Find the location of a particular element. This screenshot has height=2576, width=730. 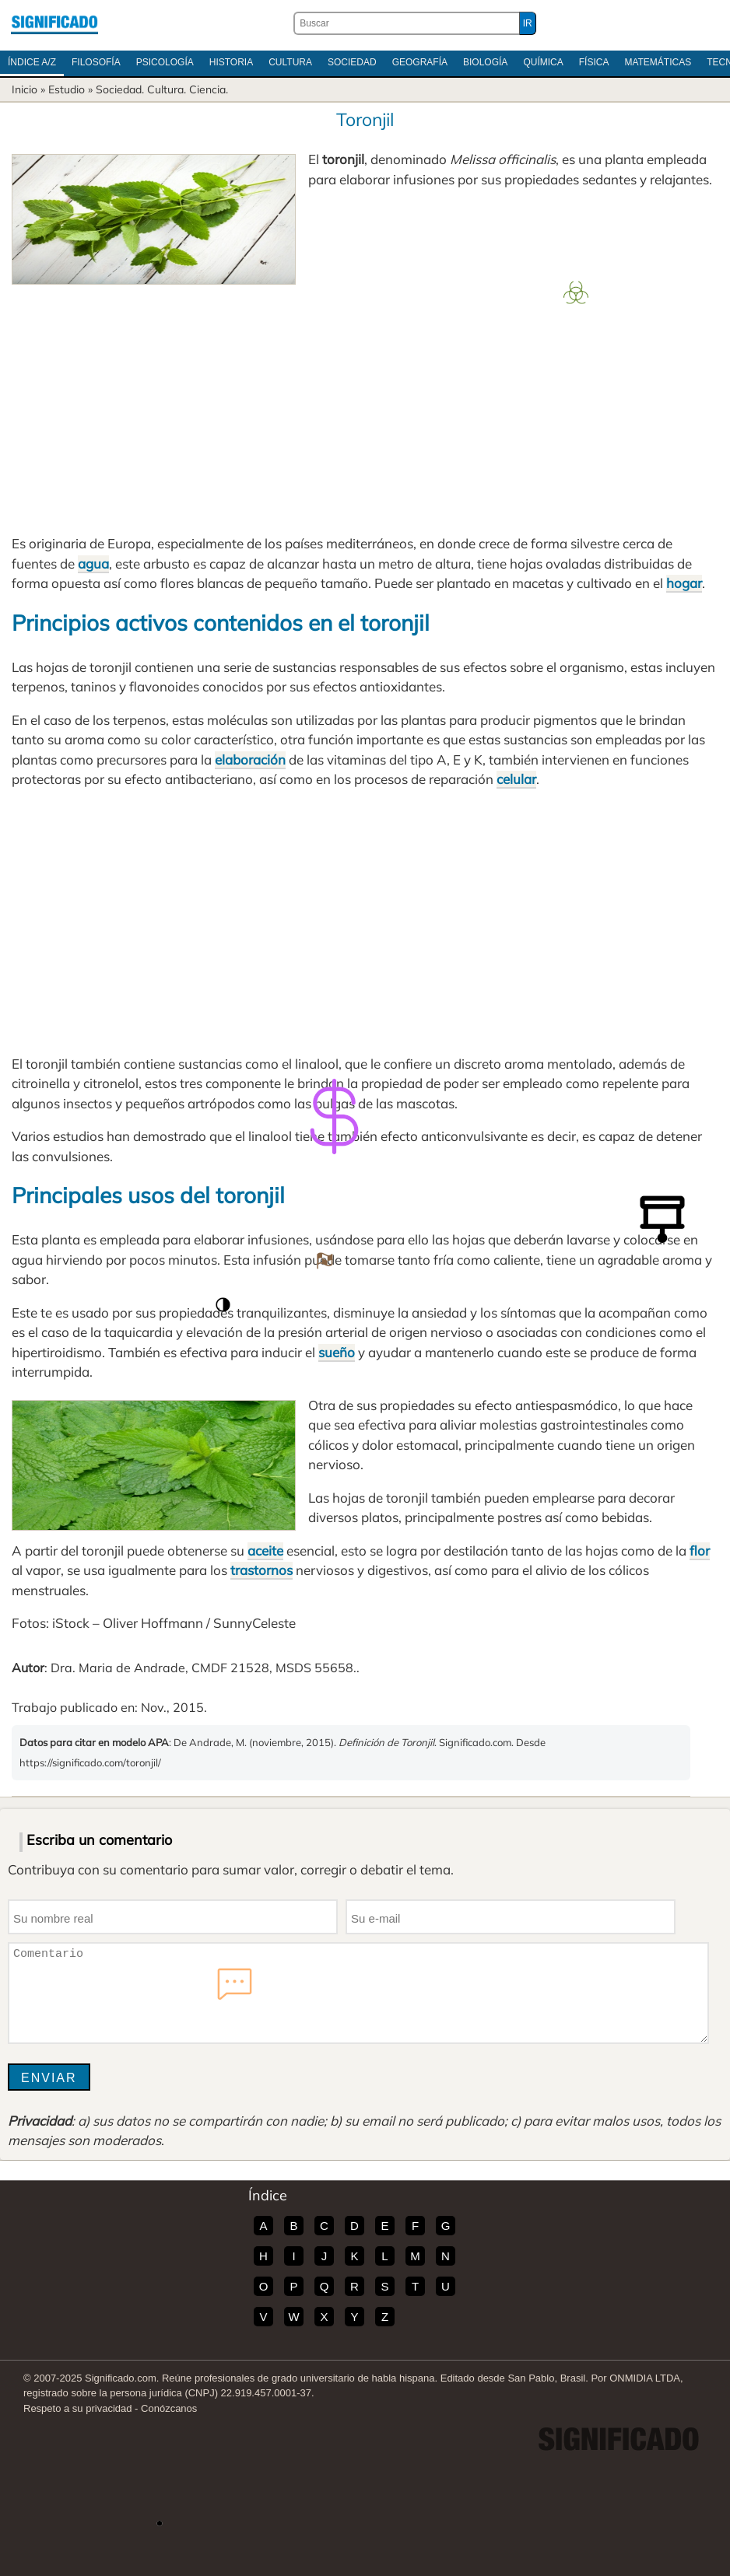

start a presentation or slideshow is located at coordinates (662, 1216).